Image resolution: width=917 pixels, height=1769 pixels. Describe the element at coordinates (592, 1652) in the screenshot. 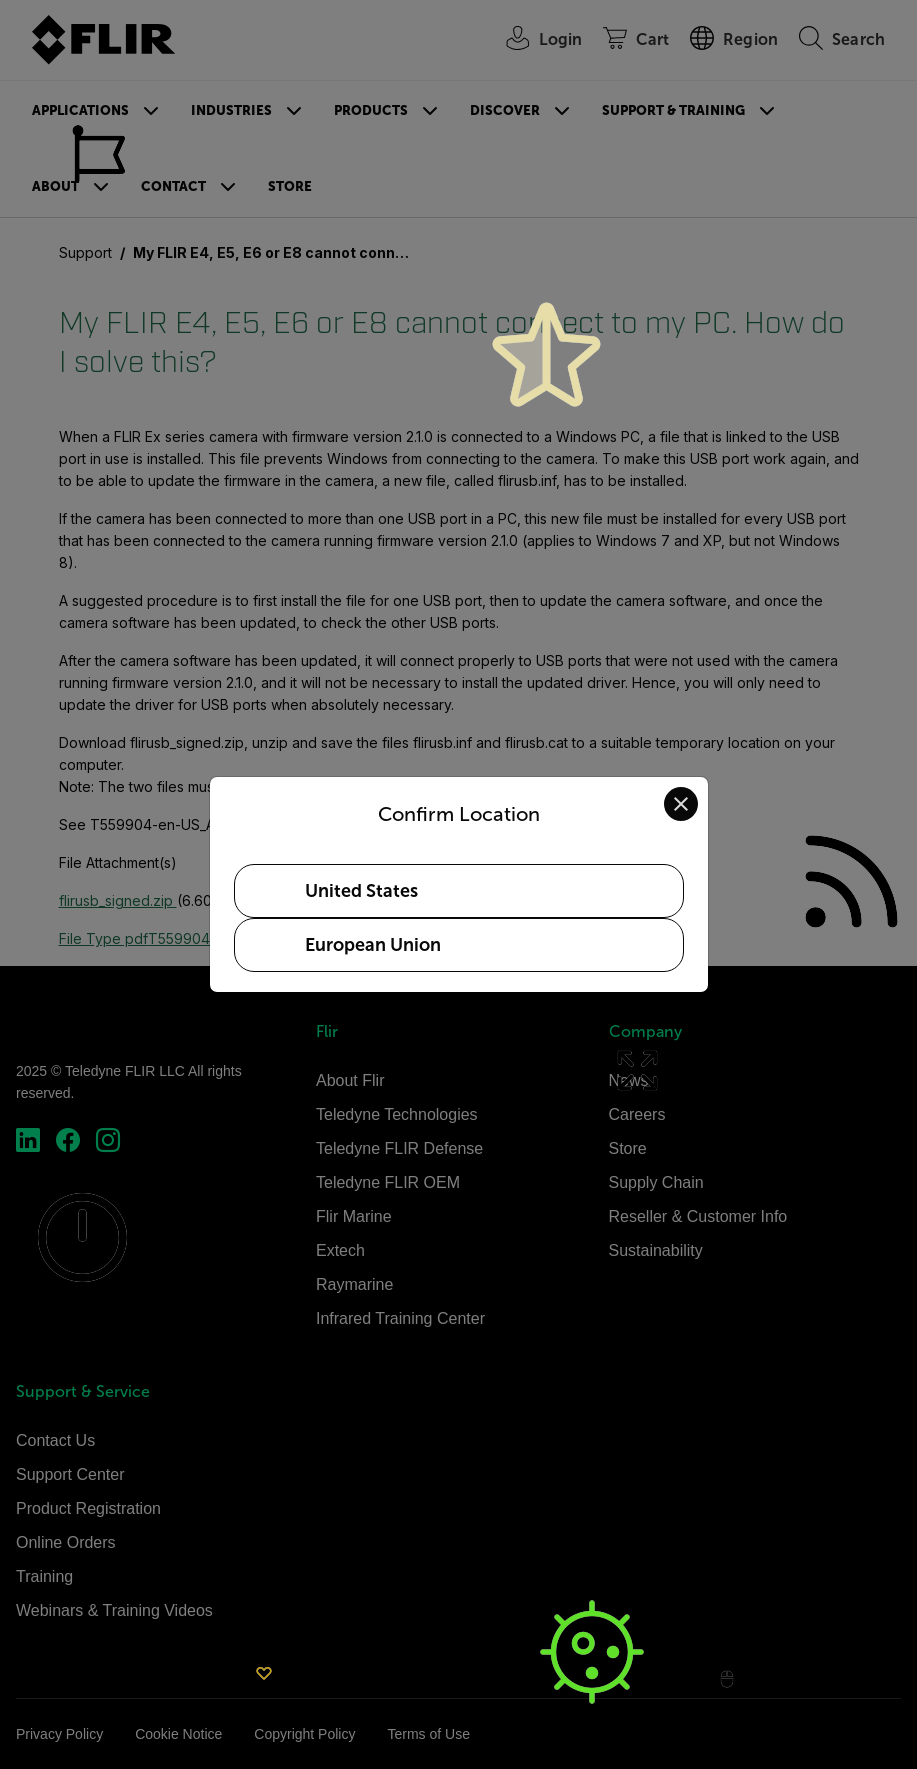

I see `indicates virus or malware detected` at that location.